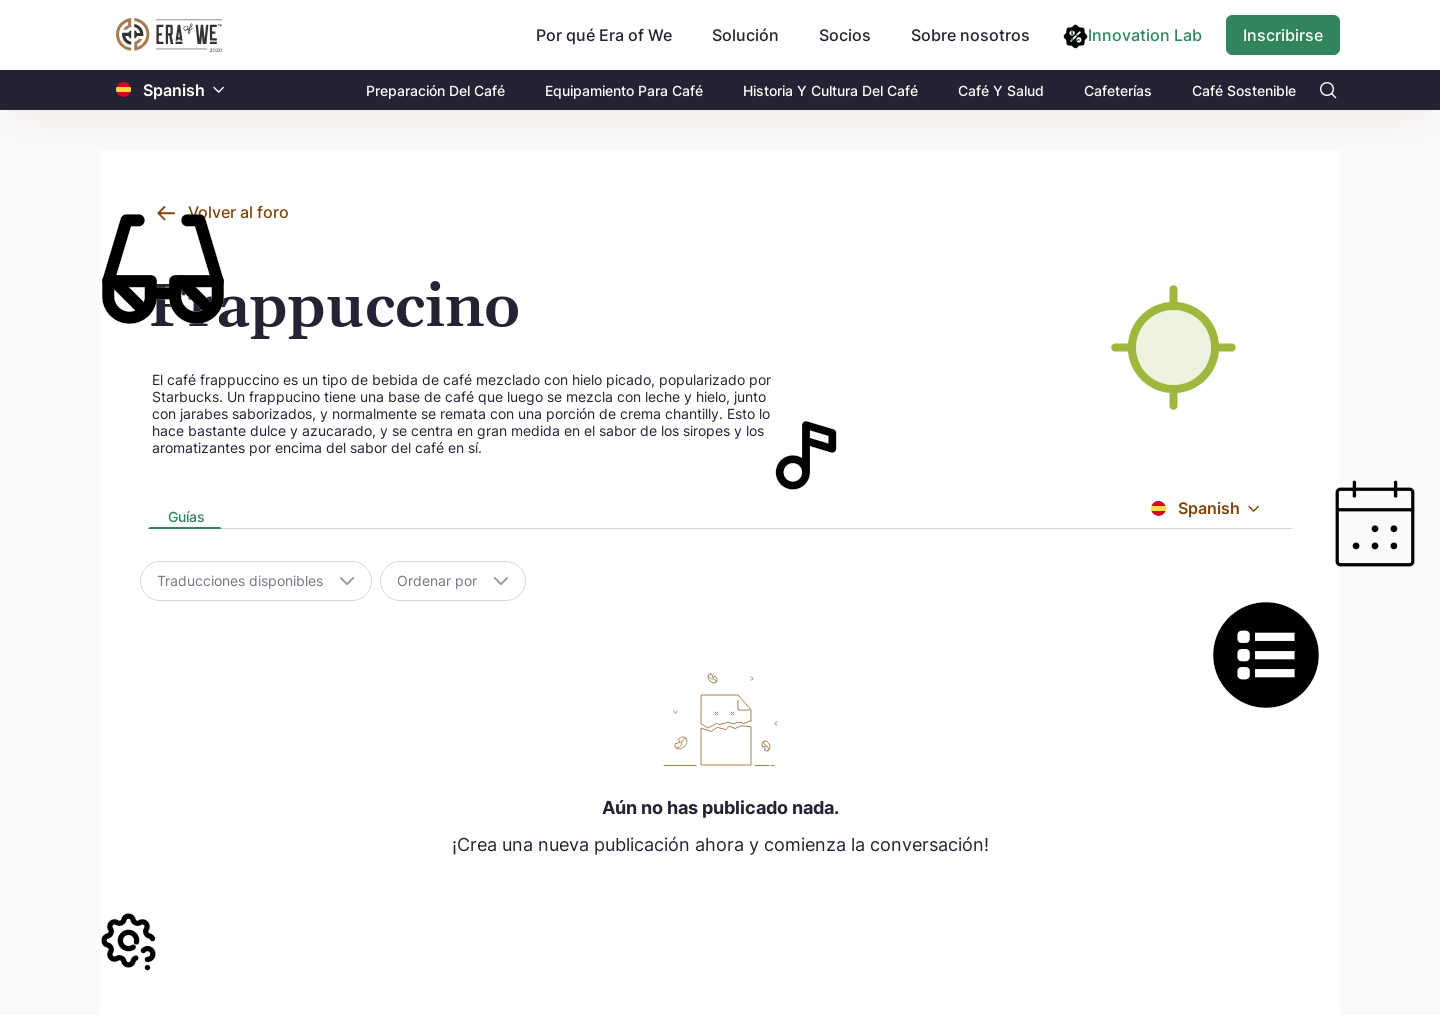 Image resolution: width=1440 pixels, height=1015 pixels. I want to click on view available discounts or promotions, so click(1075, 36).